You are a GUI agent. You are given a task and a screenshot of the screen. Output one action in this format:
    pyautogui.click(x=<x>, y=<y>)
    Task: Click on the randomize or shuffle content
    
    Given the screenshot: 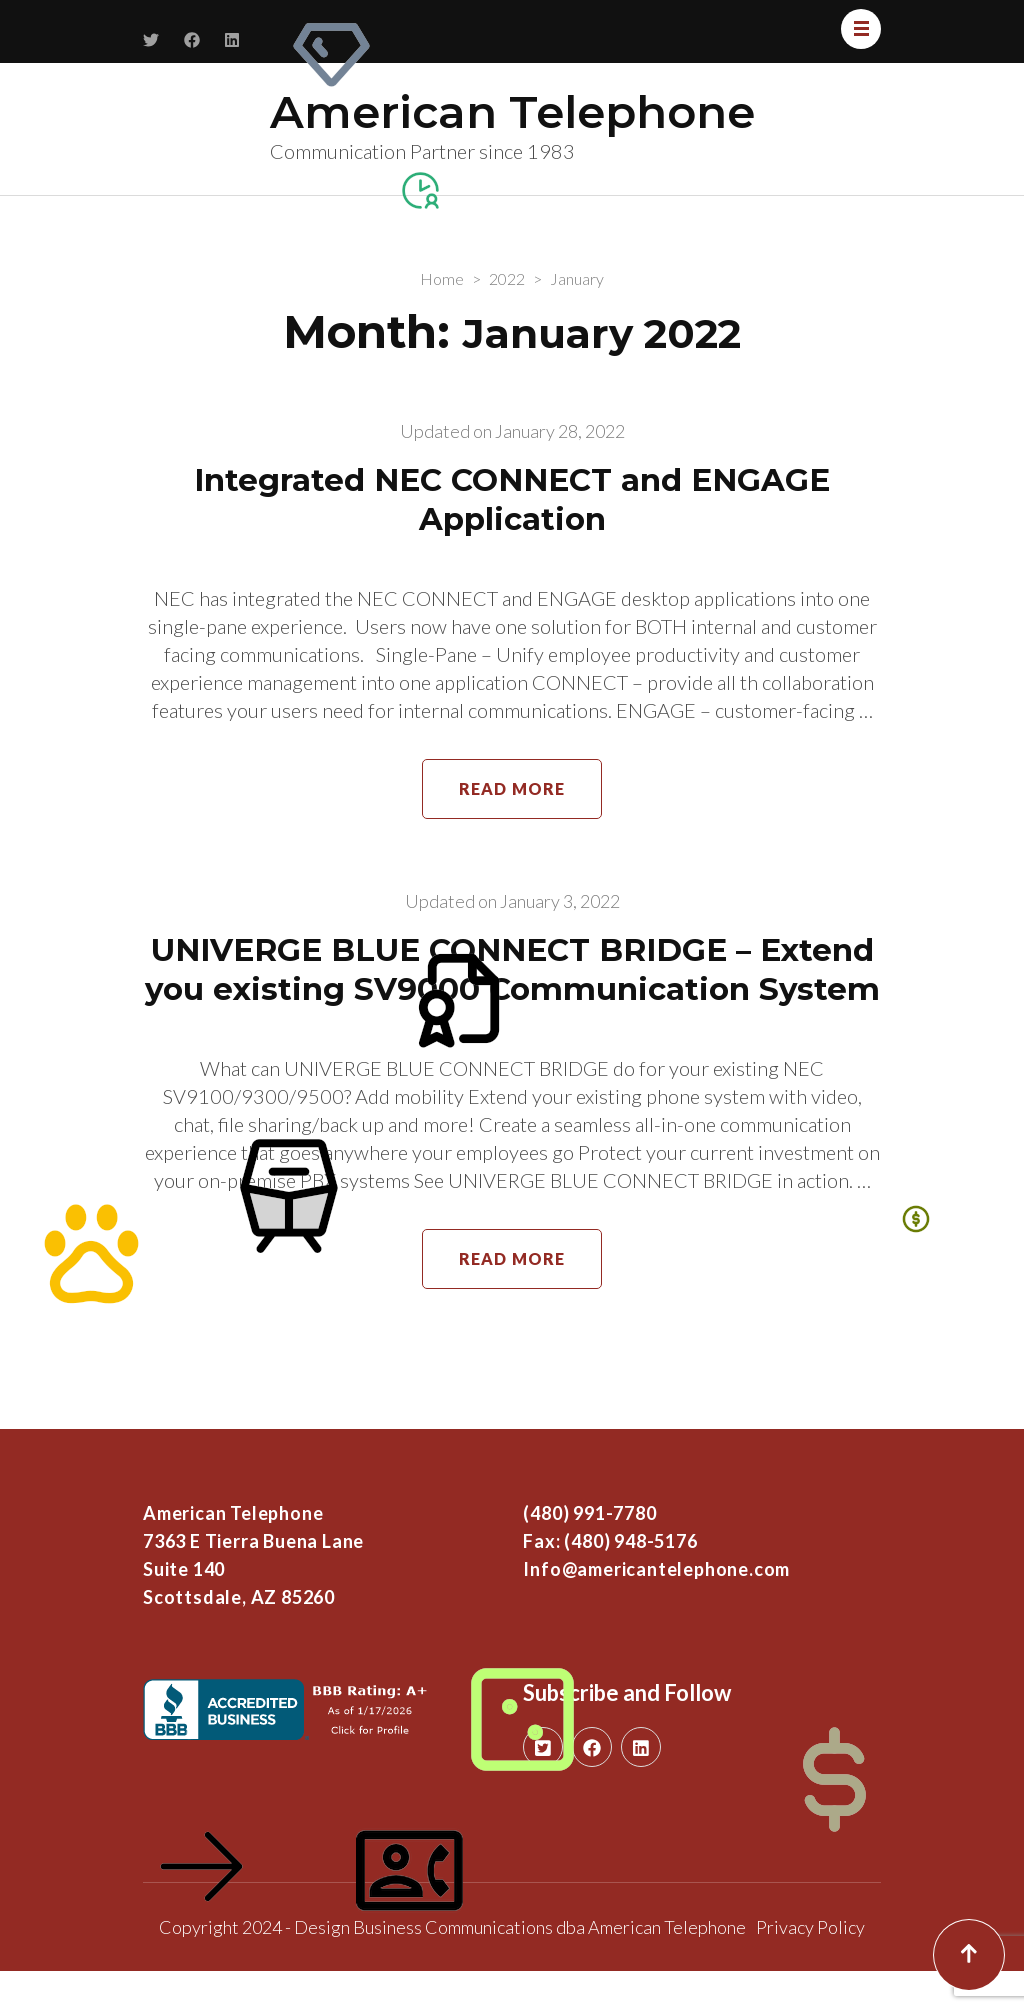 What is the action you would take?
    pyautogui.click(x=522, y=1719)
    